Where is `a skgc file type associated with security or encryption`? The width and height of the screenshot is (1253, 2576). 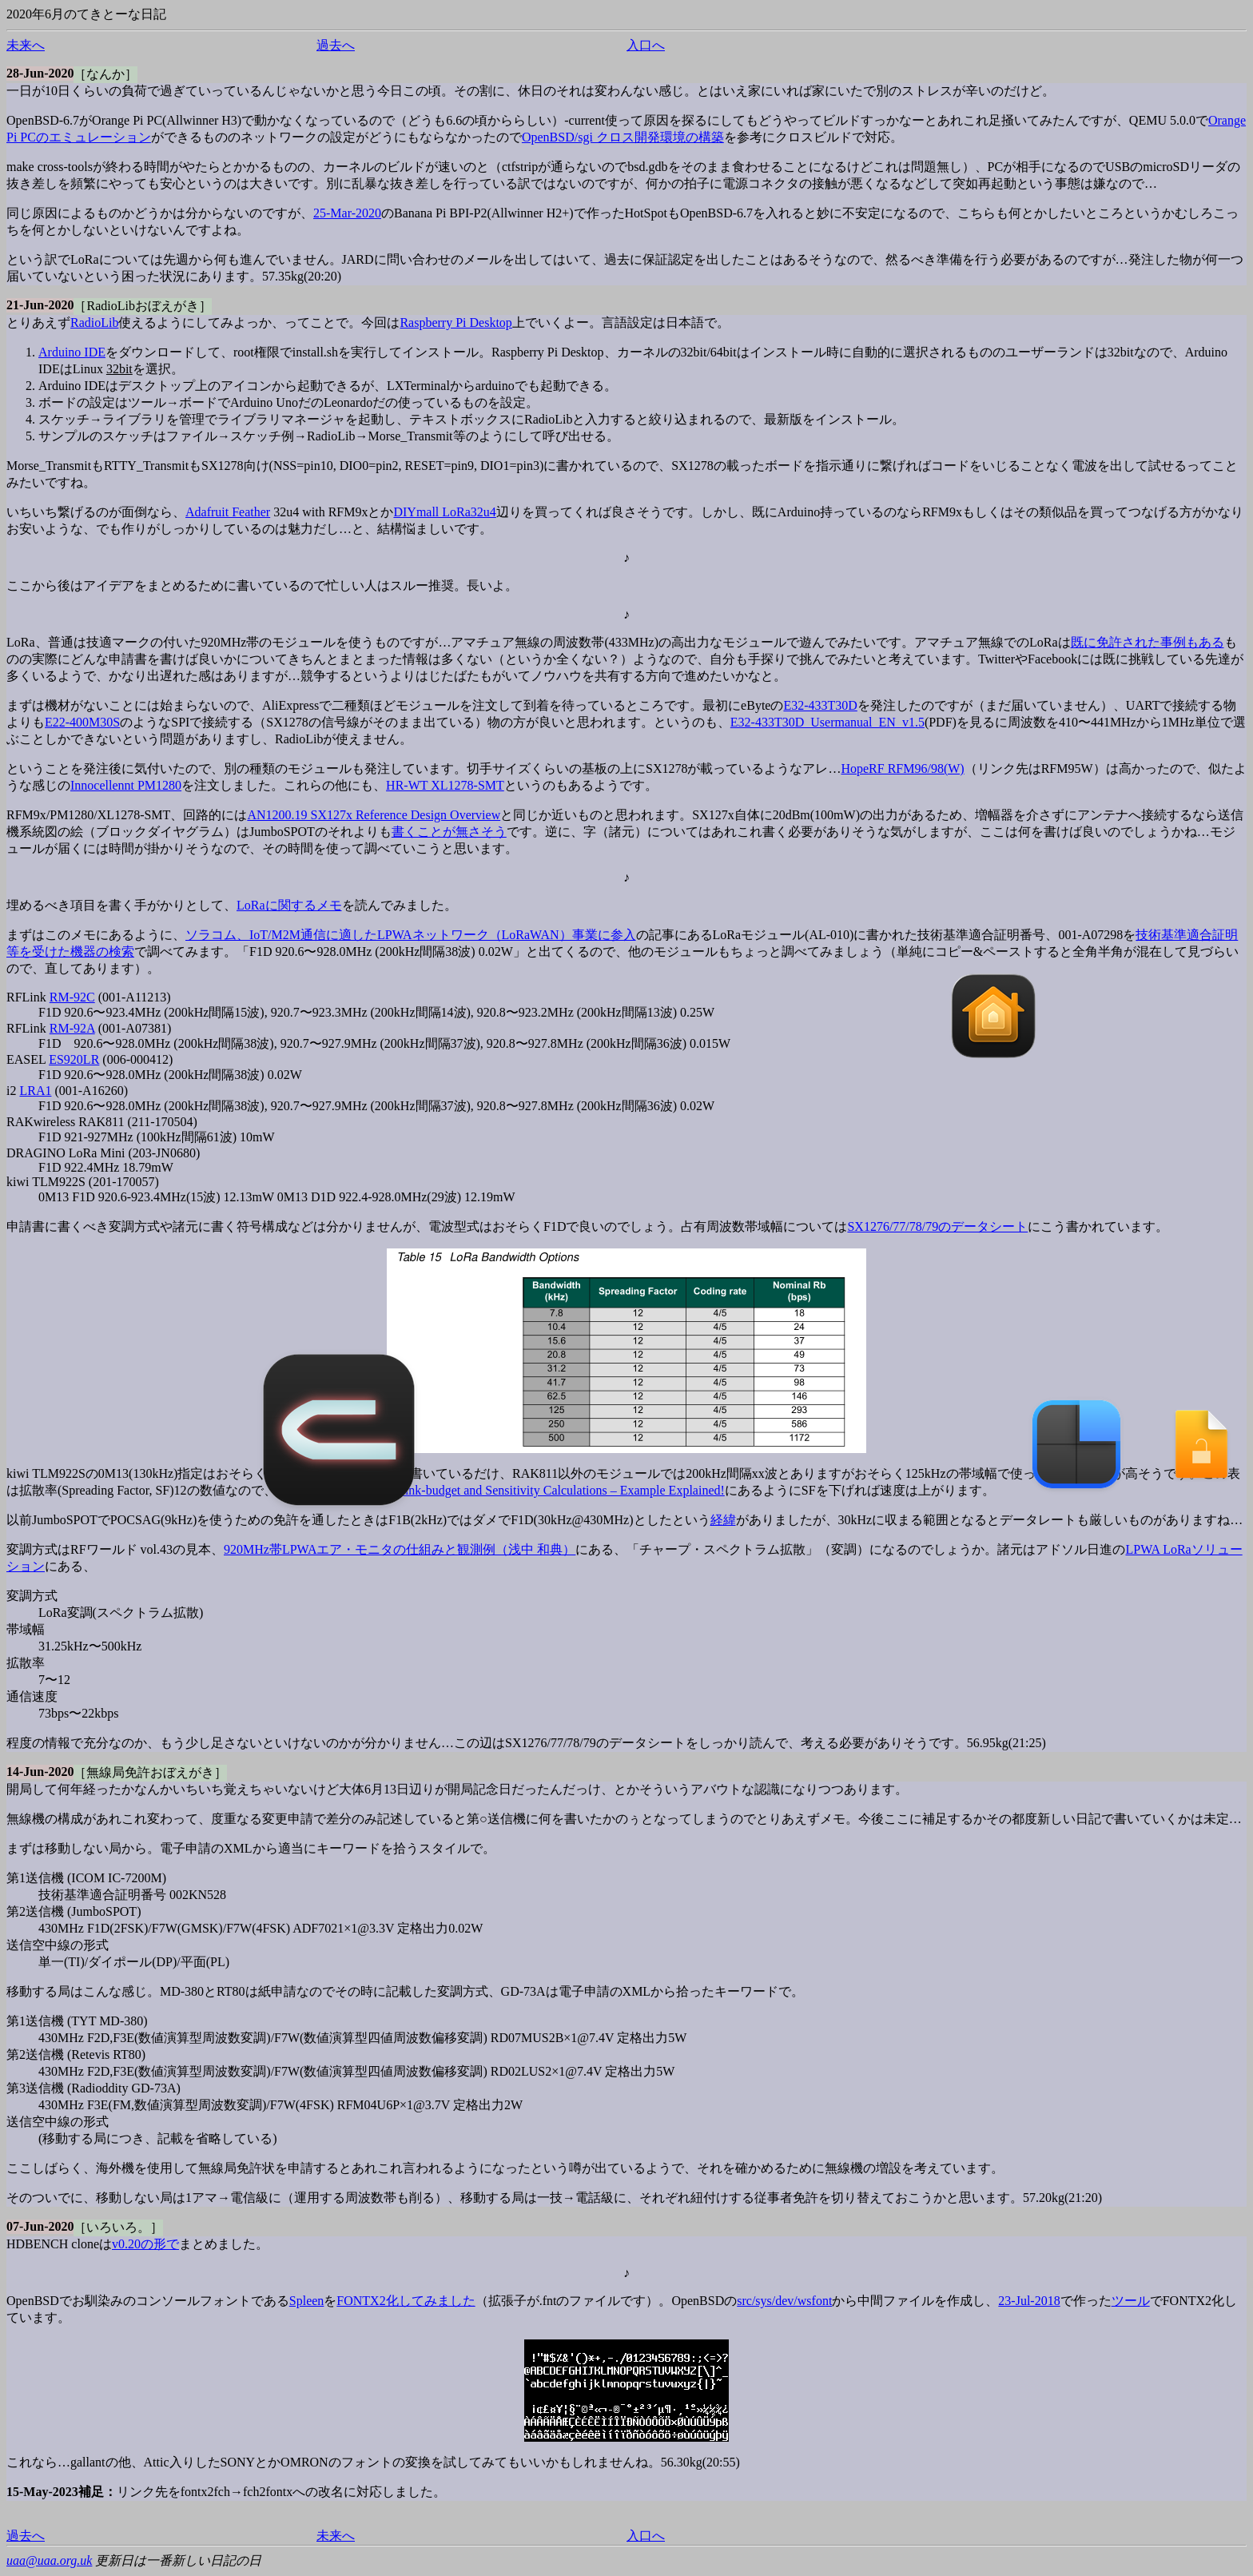 a skgc file type associated with security or encryption is located at coordinates (1201, 1445).